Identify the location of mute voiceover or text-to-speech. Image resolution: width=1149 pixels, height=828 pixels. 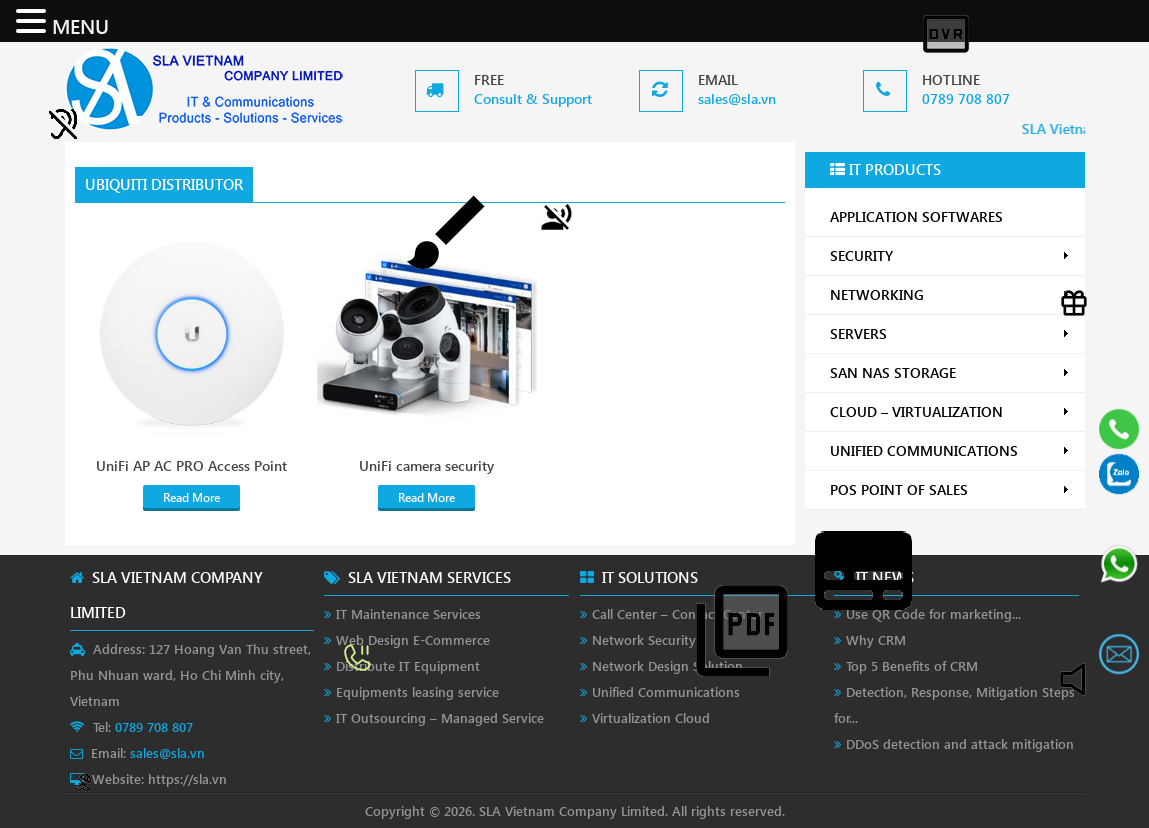
(556, 217).